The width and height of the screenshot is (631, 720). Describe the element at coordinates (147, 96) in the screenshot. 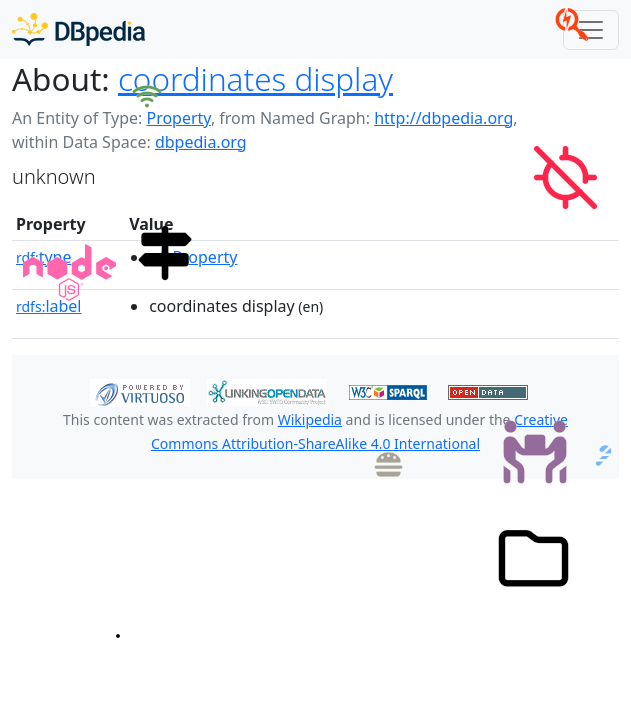

I see `indicates strong wifi signal strength` at that location.